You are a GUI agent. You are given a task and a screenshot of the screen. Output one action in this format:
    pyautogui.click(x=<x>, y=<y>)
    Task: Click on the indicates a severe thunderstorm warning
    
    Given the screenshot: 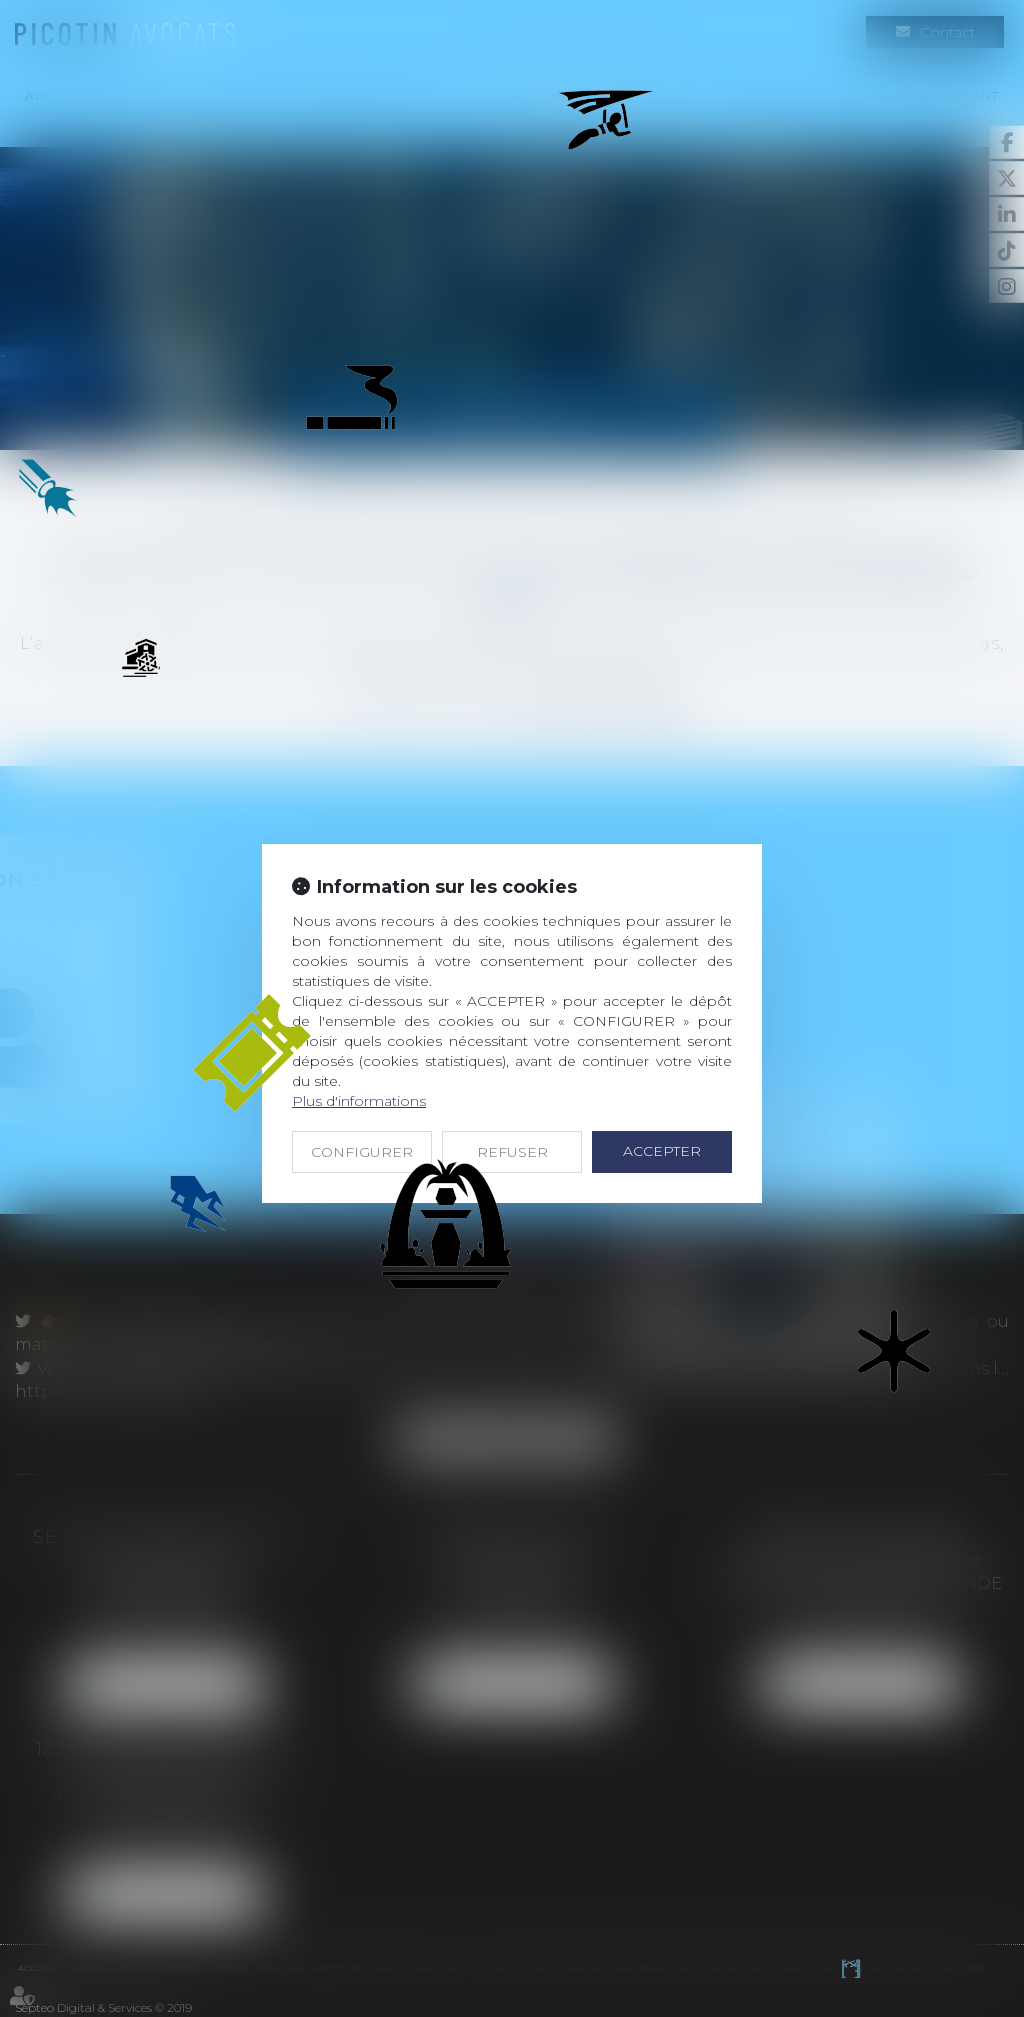 What is the action you would take?
    pyautogui.click(x=198, y=1204)
    